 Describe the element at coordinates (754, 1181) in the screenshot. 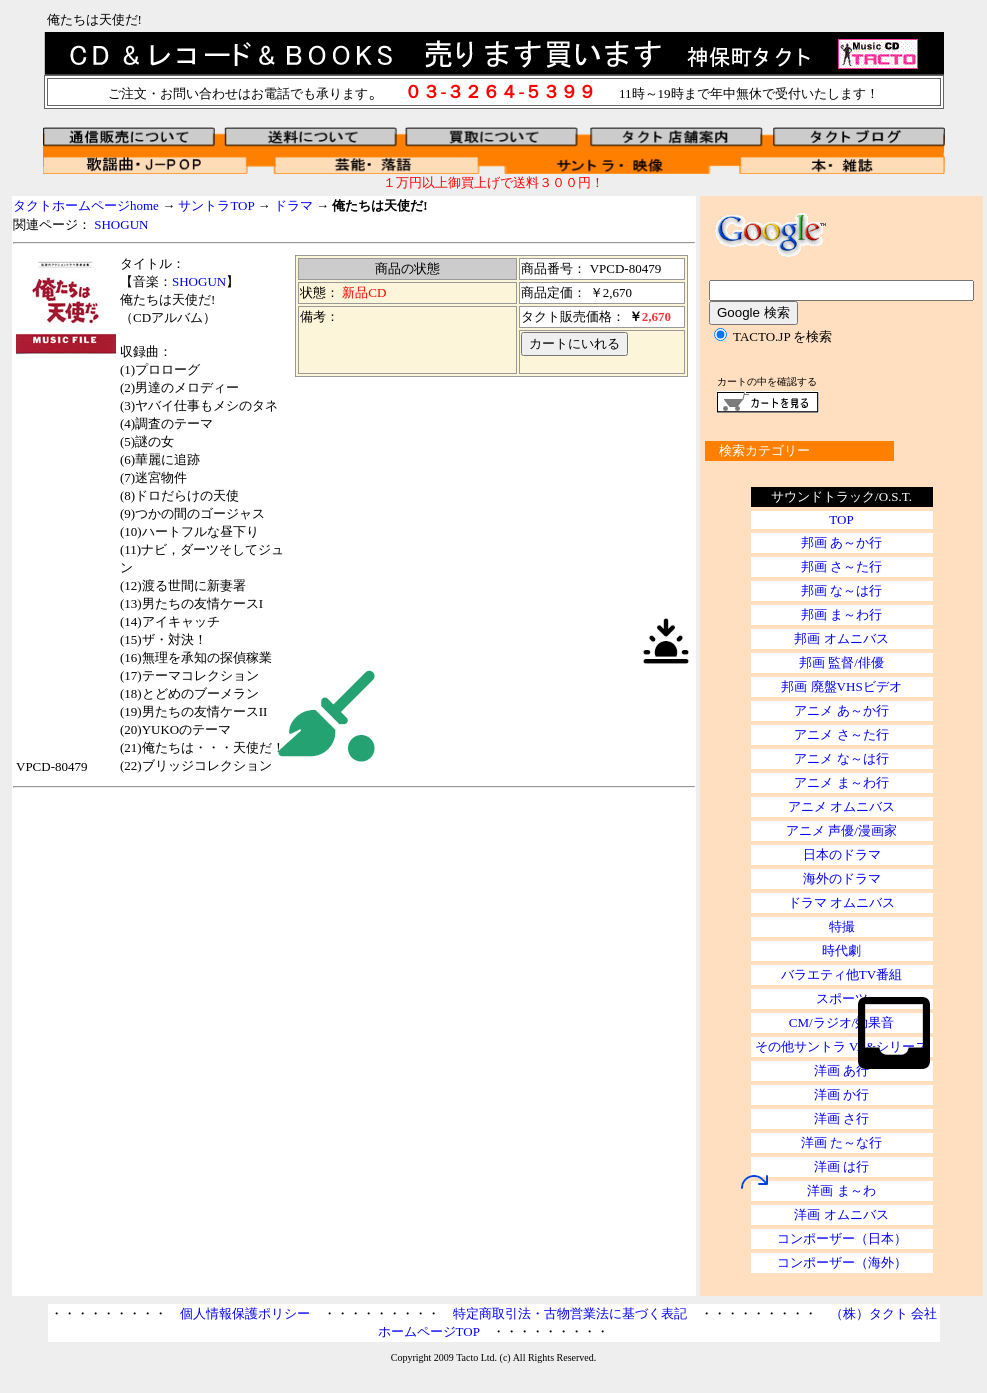

I see `redo last action` at that location.